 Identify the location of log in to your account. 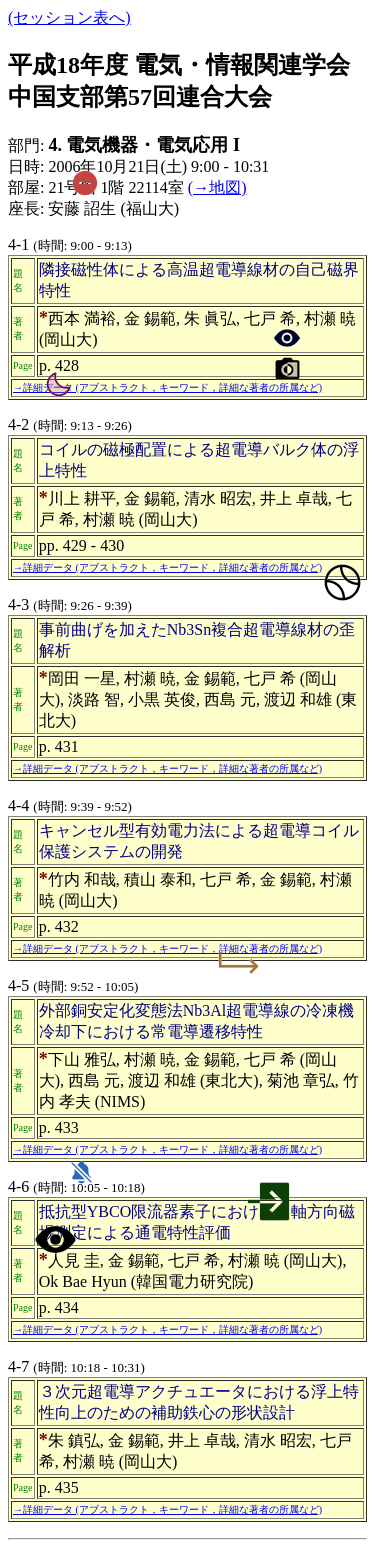
(268, 1201).